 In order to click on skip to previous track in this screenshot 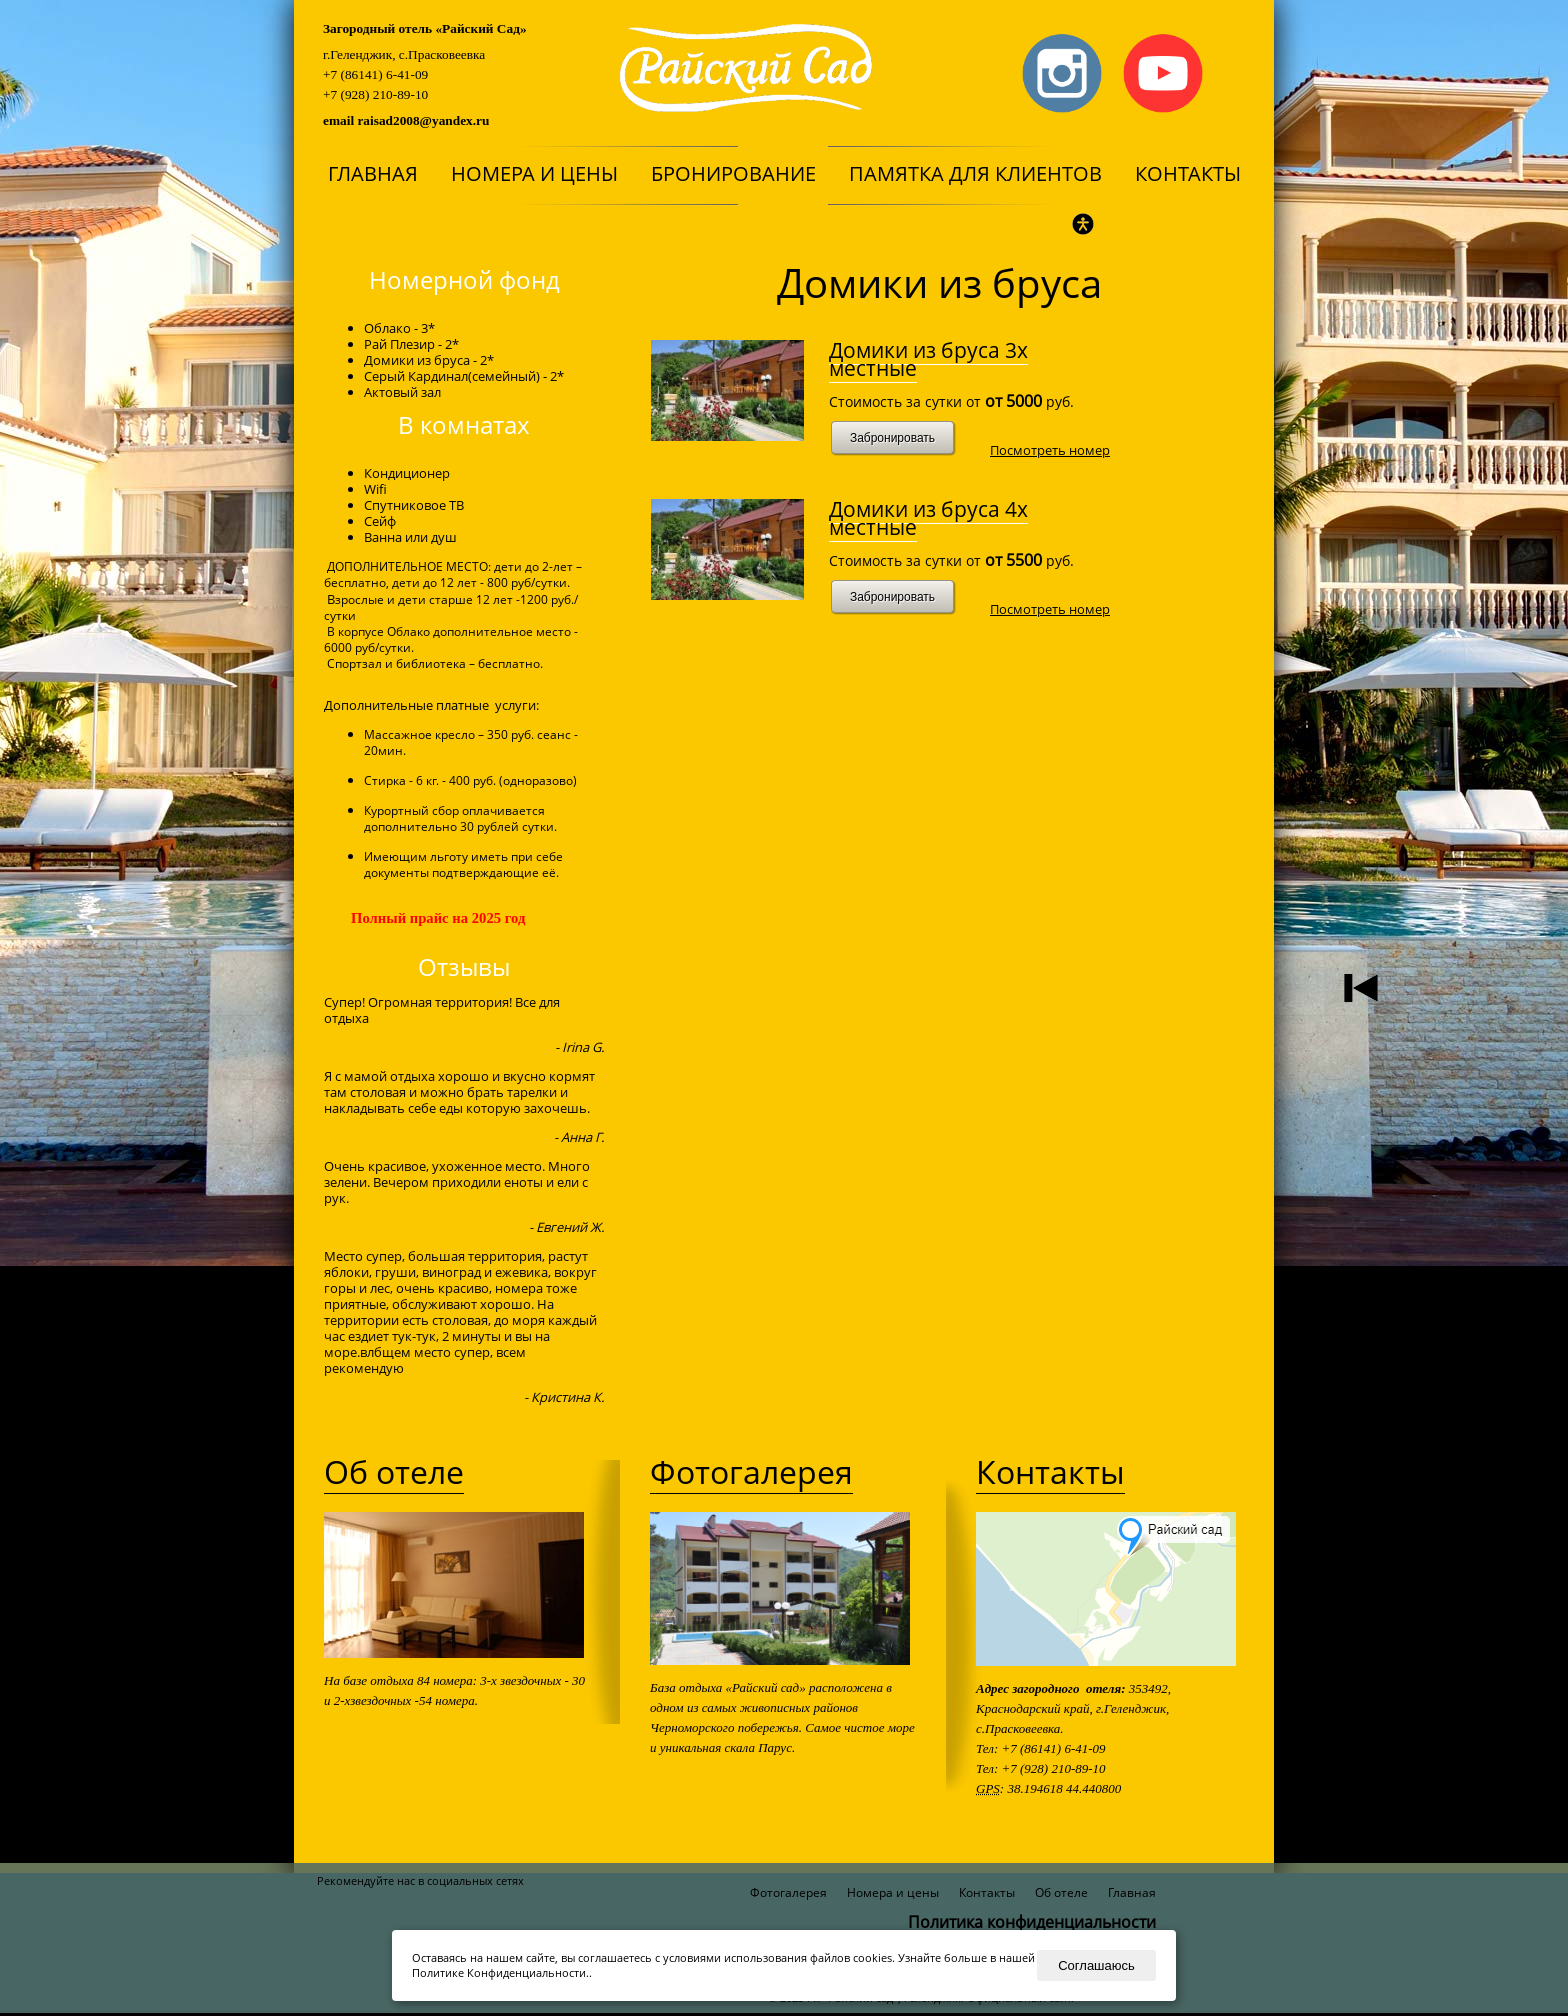, I will do `click(1361, 988)`.